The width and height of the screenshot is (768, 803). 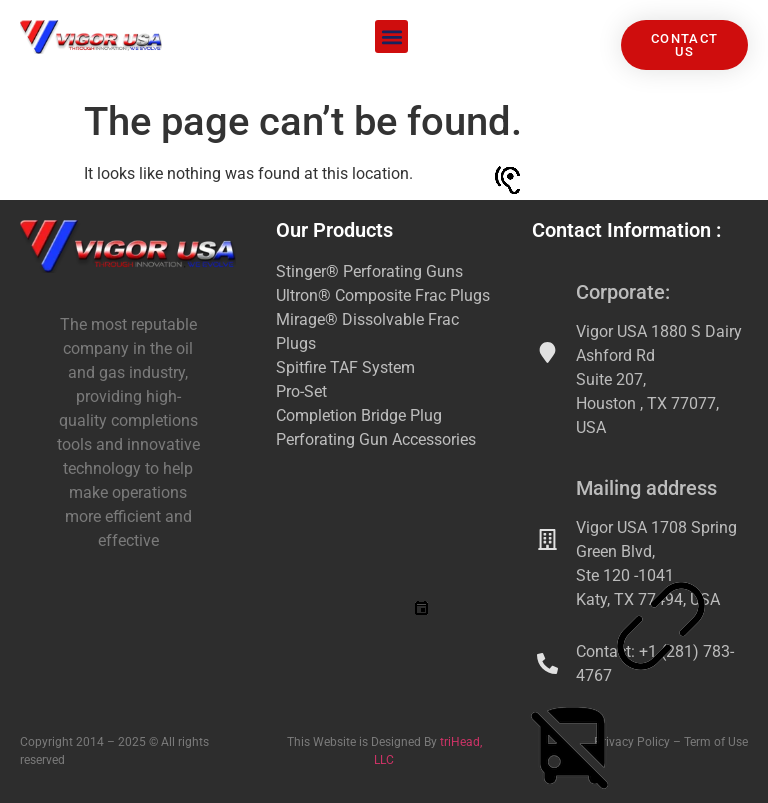 I want to click on unlink or disconnect a connected item, so click(x=661, y=626).